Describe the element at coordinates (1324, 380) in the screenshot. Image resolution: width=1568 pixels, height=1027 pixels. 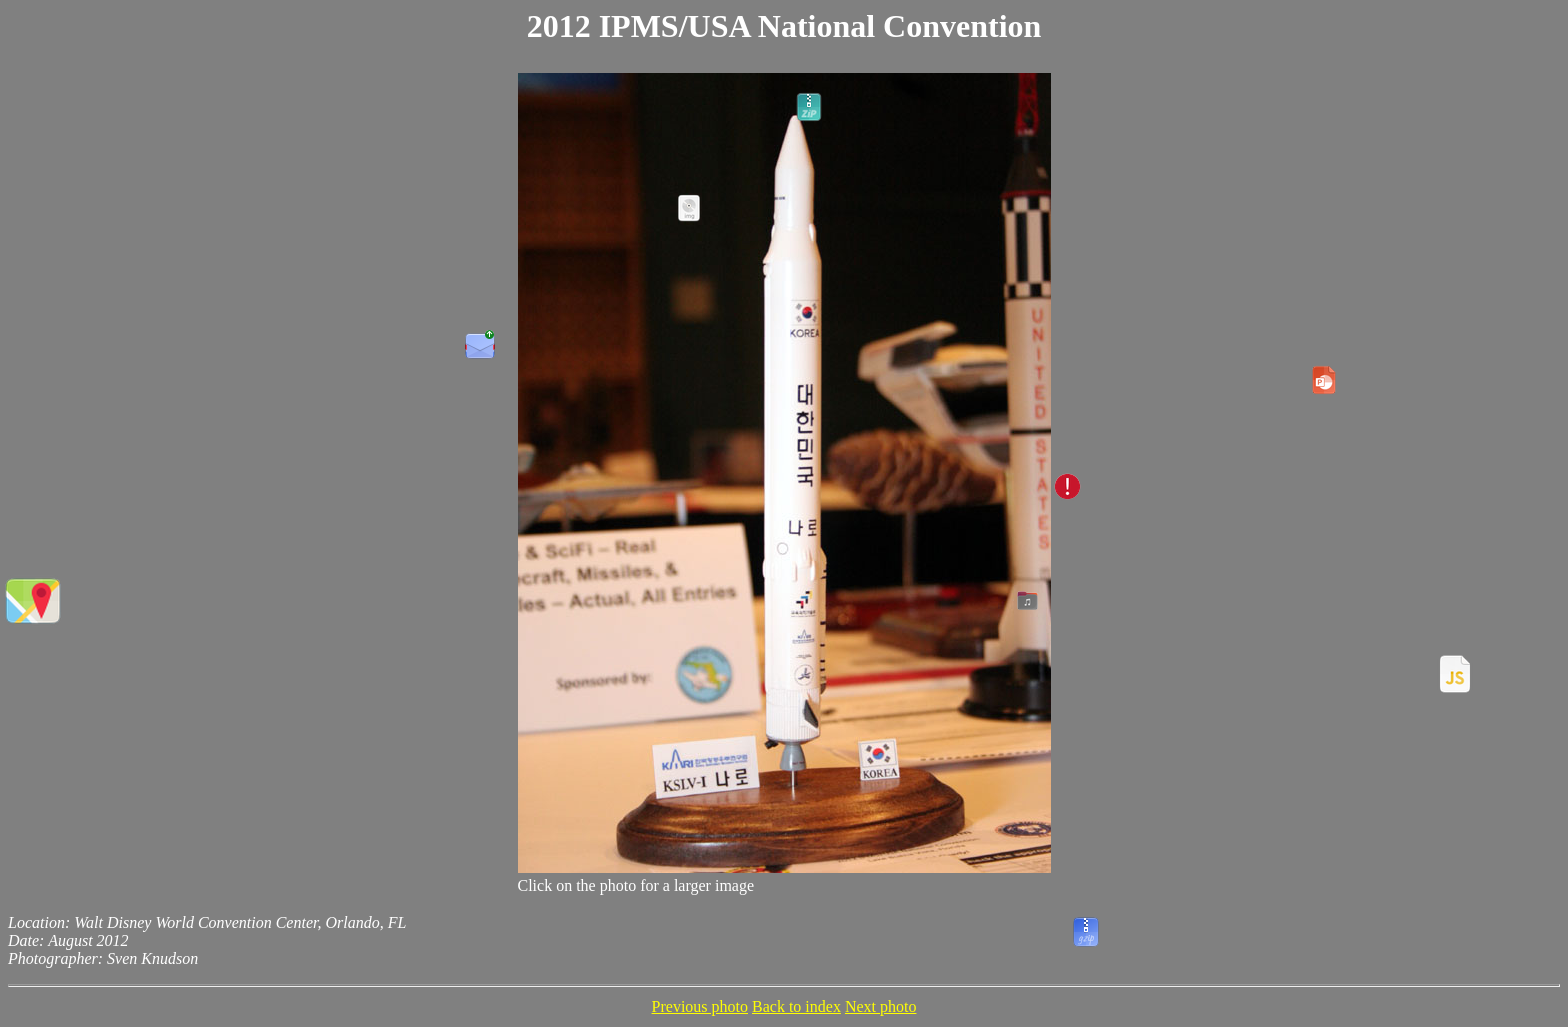
I see `microsoft powerpoint file` at that location.